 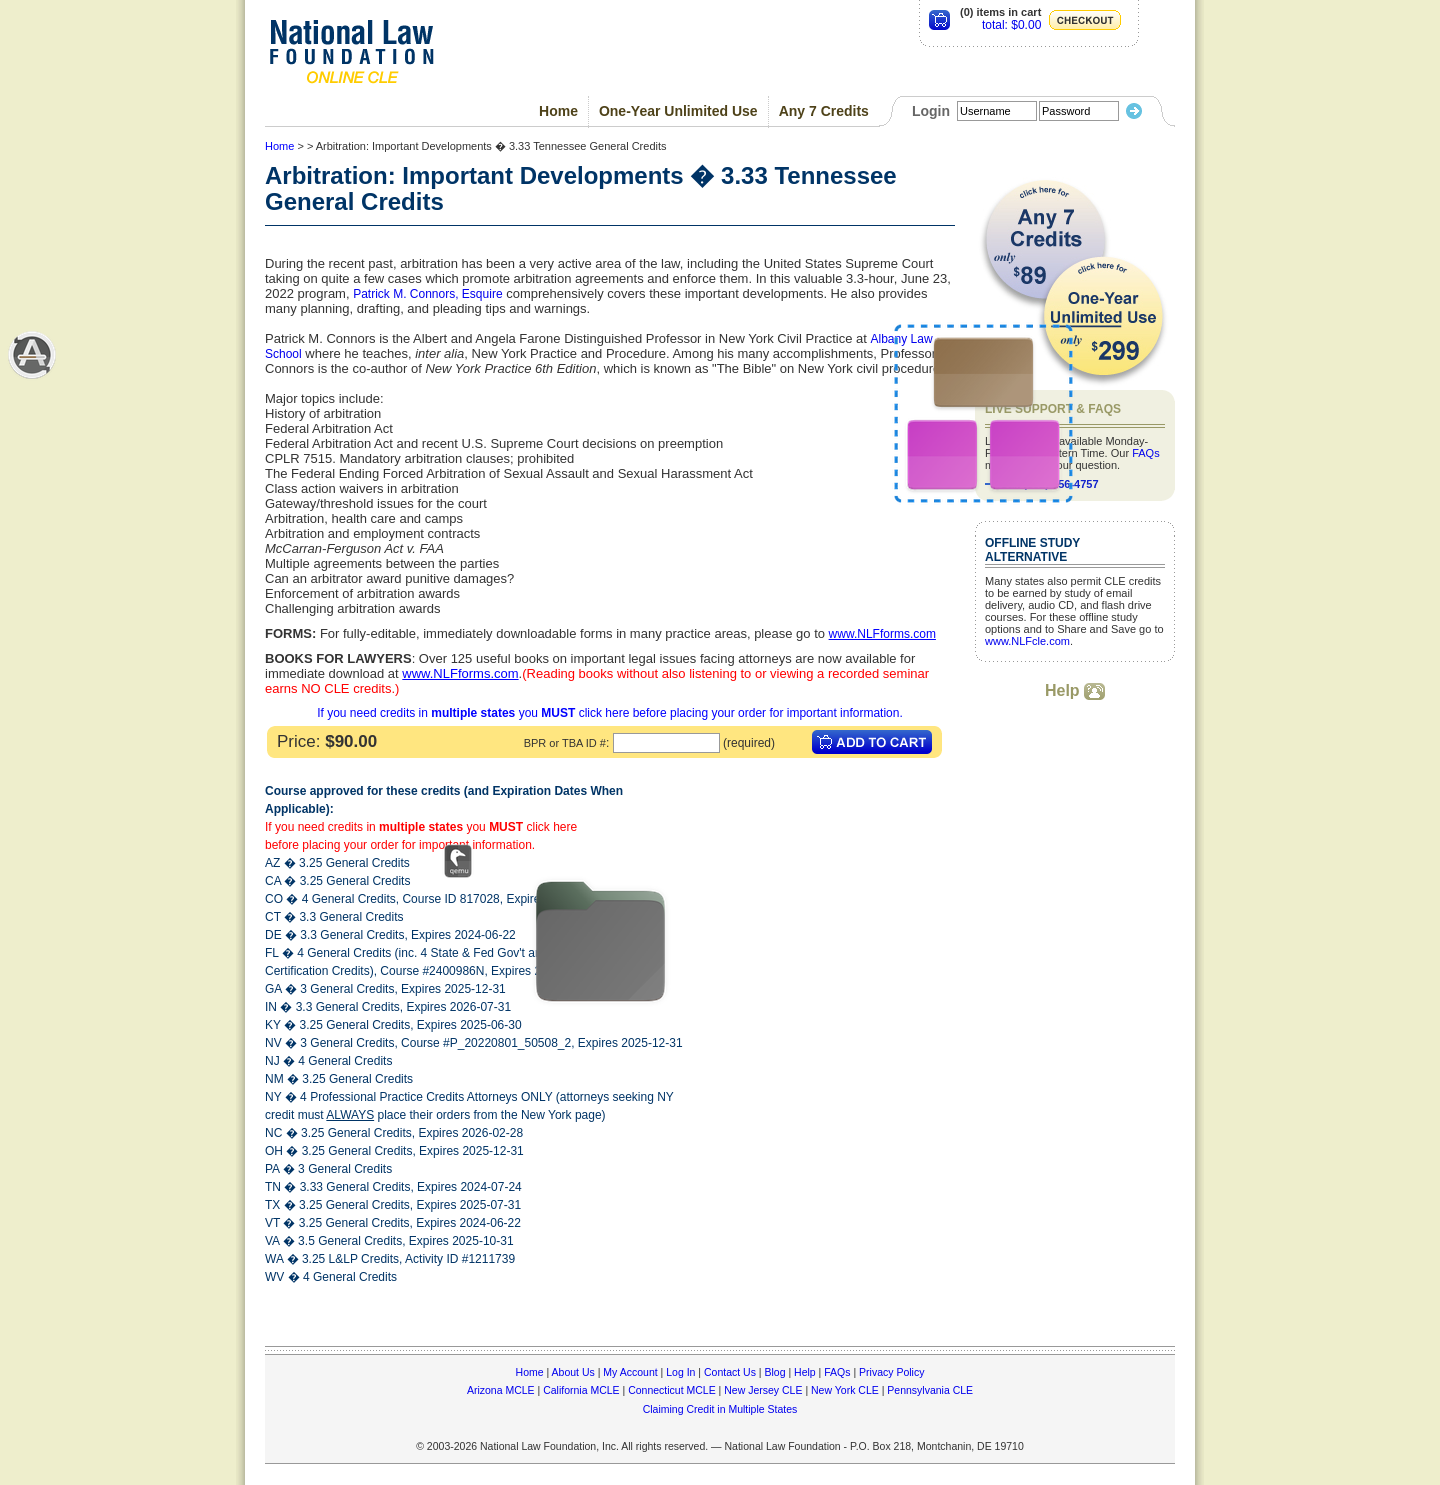 I want to click on check for available software updates, so click(x=32, y=355).